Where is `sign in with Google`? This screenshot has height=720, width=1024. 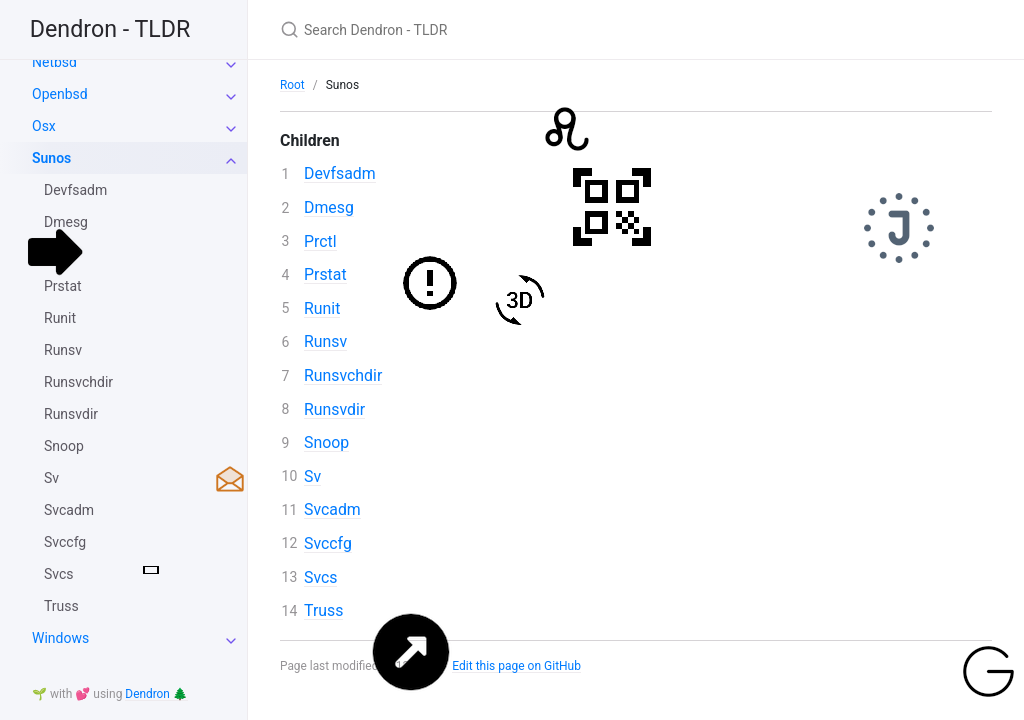
sign in with Google is located at coordinates (988, 671).